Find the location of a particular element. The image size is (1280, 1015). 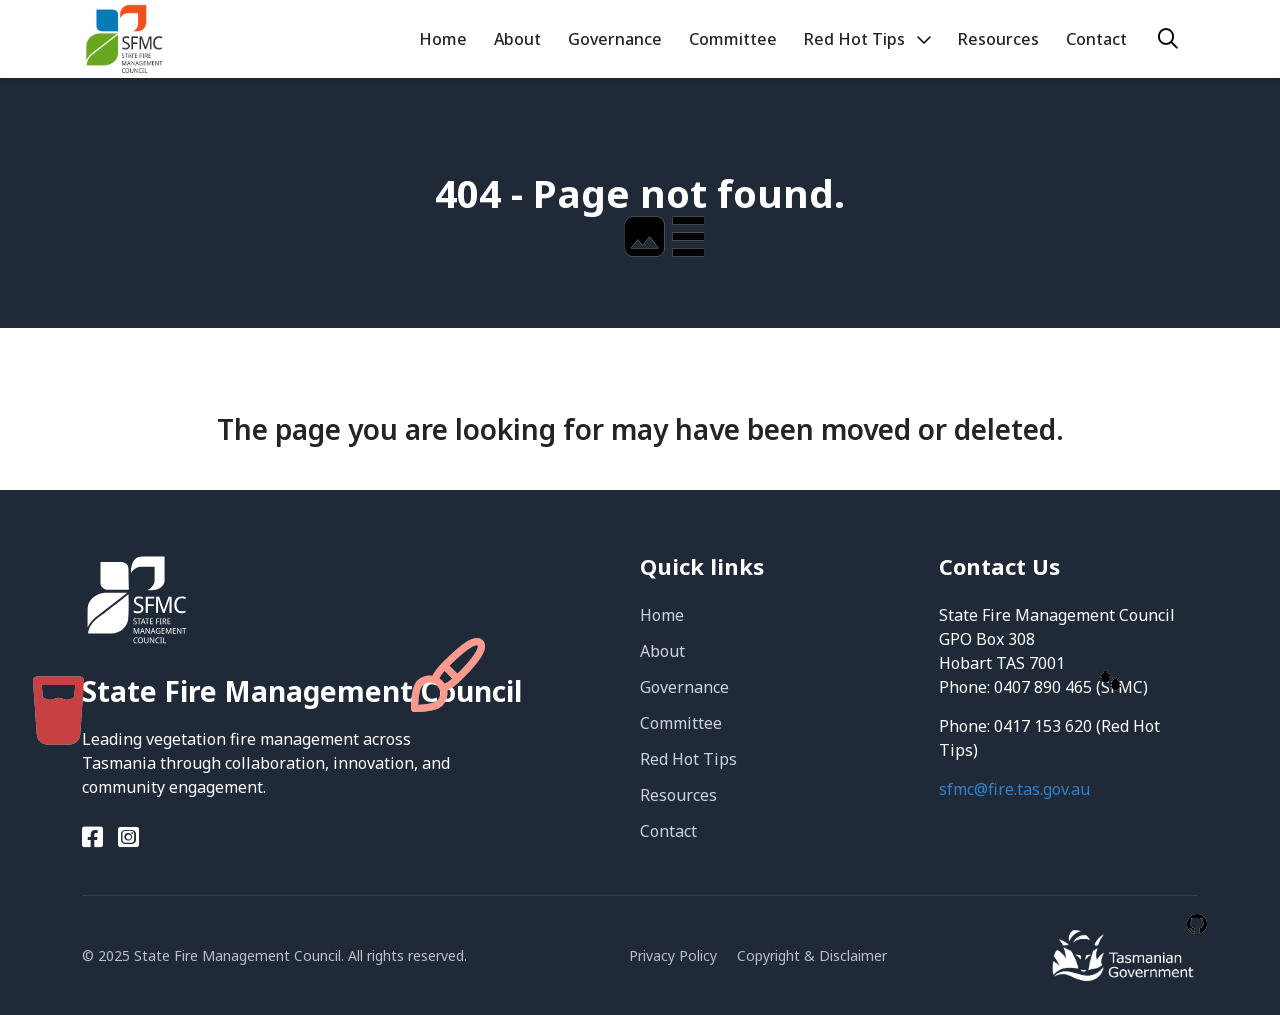

view article or media with thumbnail preview is located at coordinates (664, 236).